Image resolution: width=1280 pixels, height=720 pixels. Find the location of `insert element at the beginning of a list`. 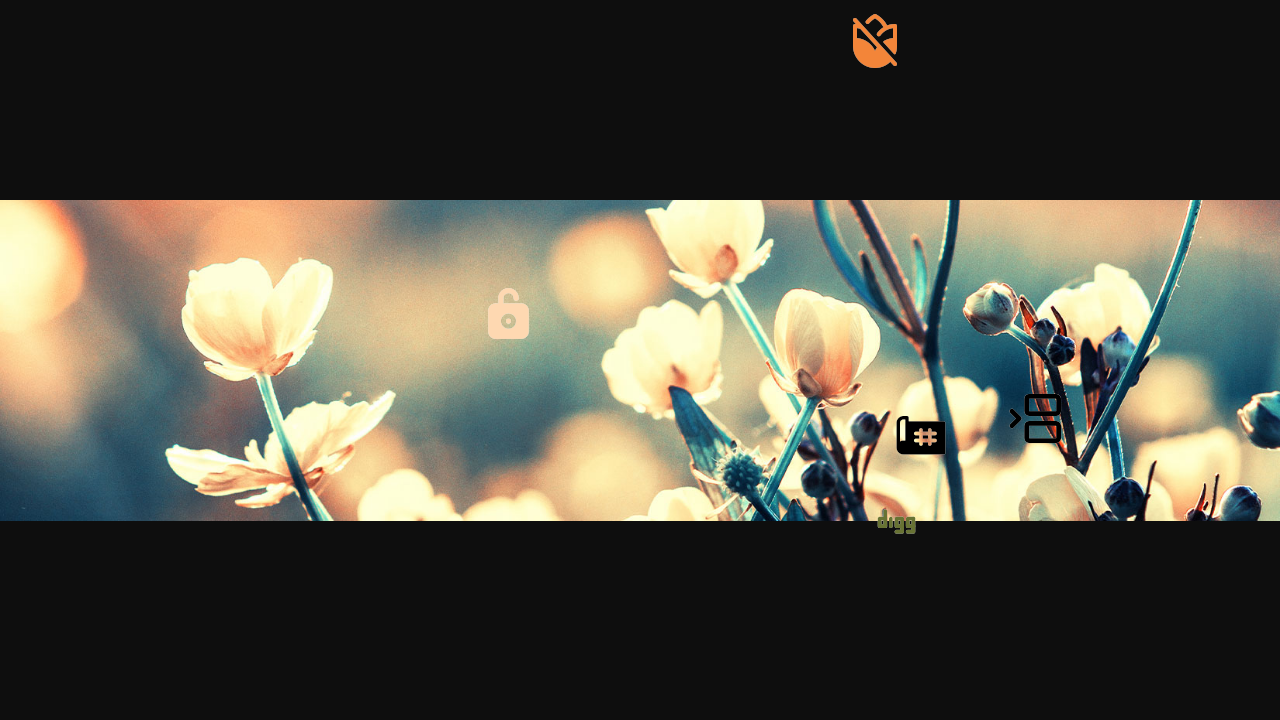

insert element at the beginning of a list is located at coordinates (1036, 418).